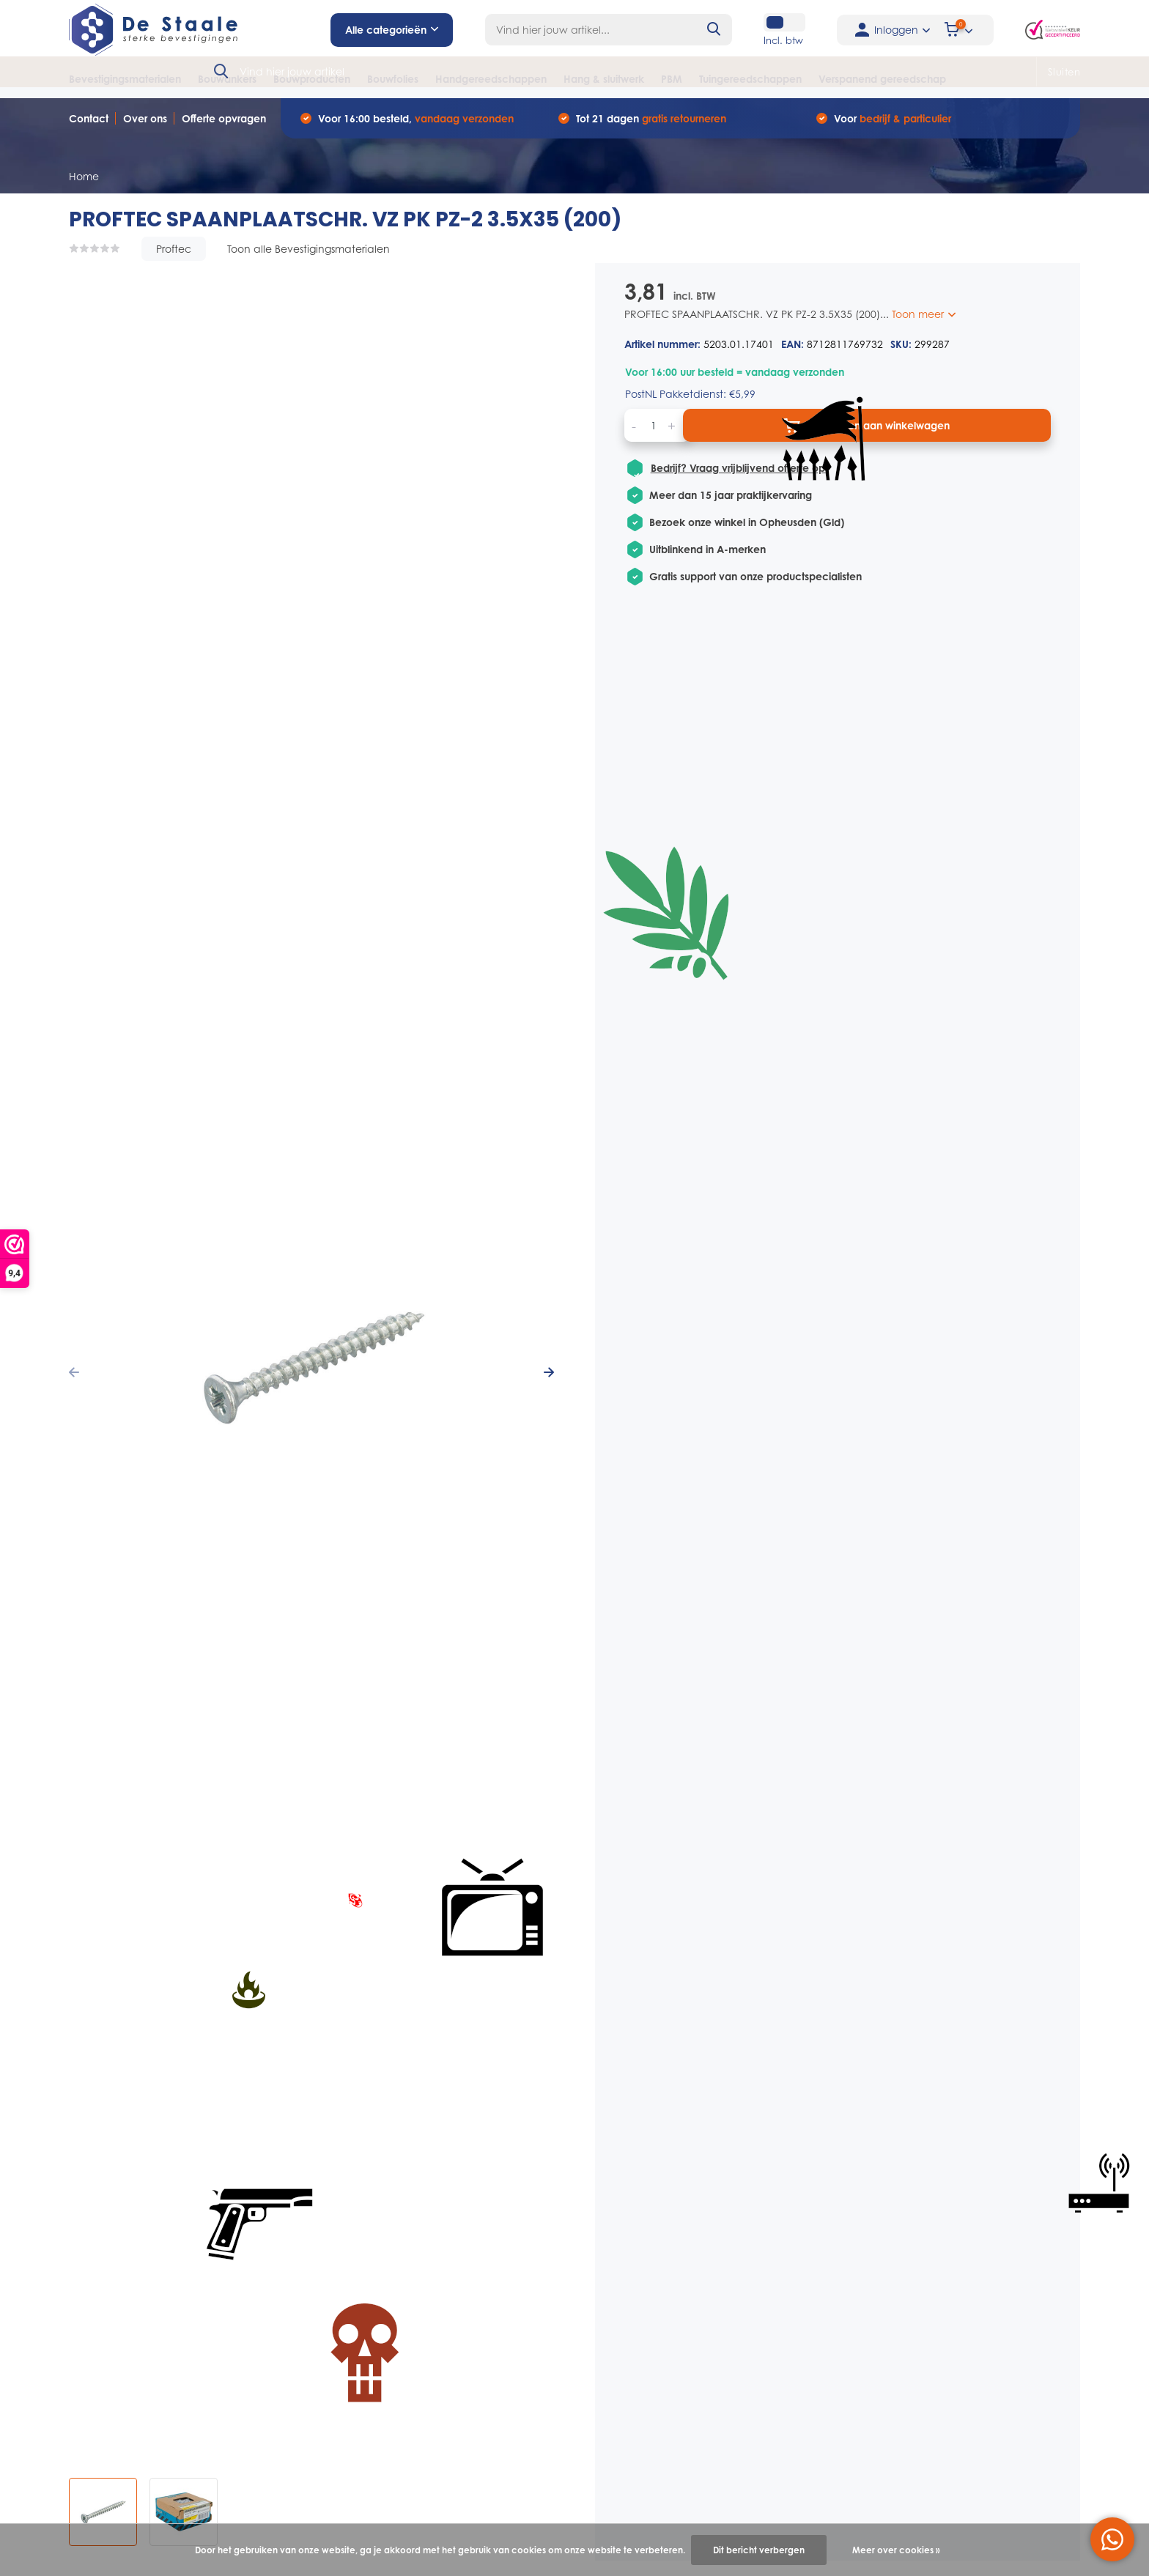 The width and height of the screenshot is (1149, 2576). I want to click on cast a water-based spell or ability, so click(355, 1900).